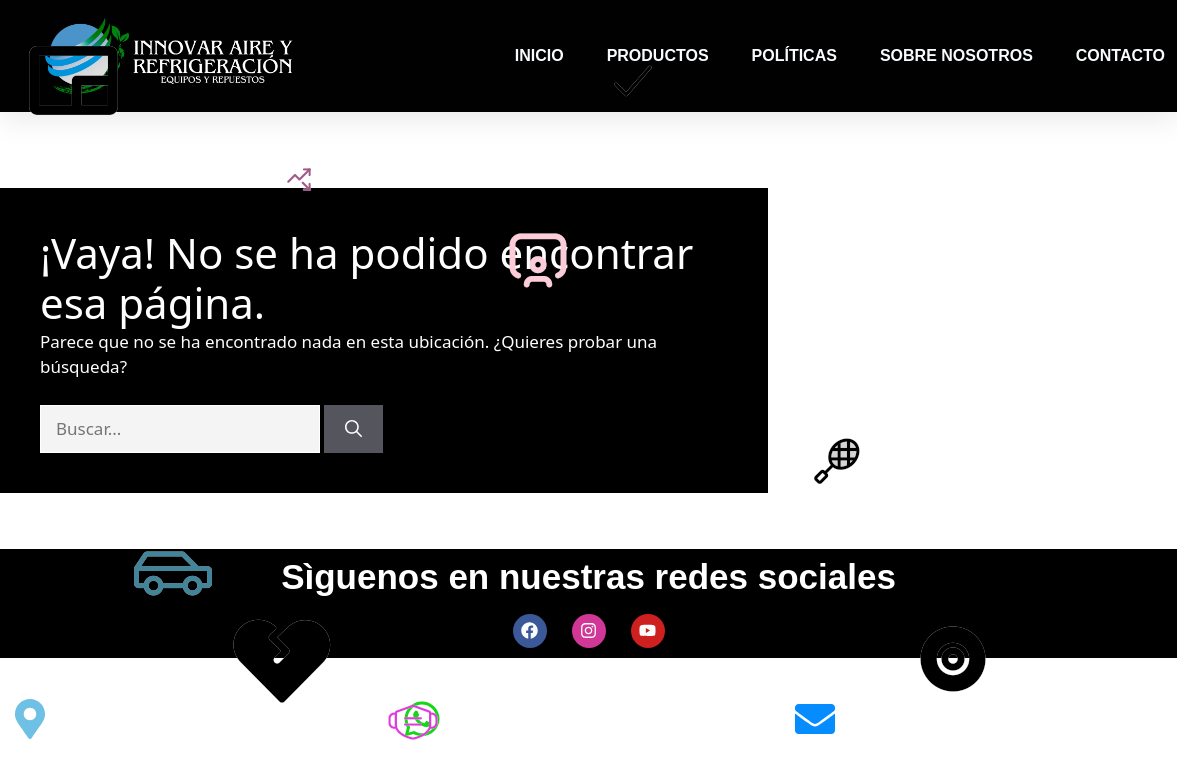 This screenshot has height=780, width=1177. Describe the element at coordinates (299, 179) in the screenshot. I see `view market trends and fluctuations` at that location.